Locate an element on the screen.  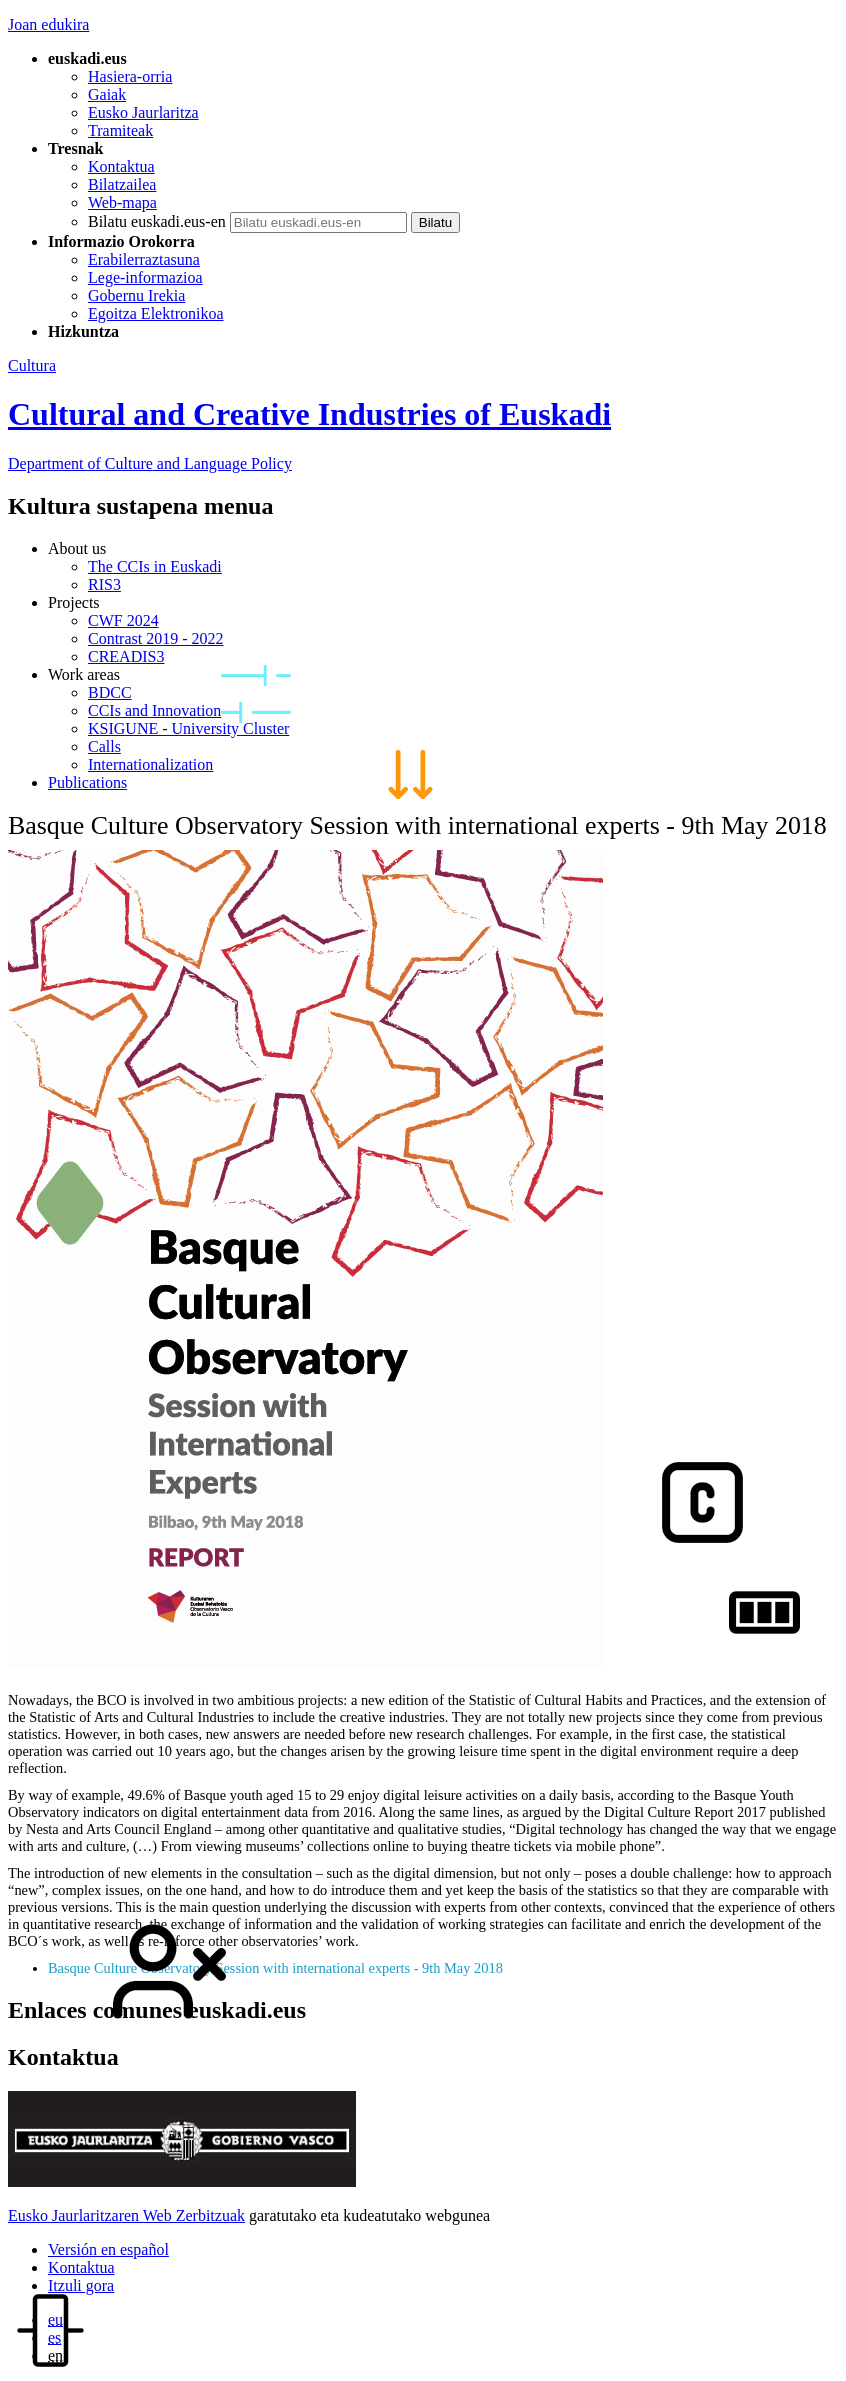
download multiple items is located at coordinates (410, 774).